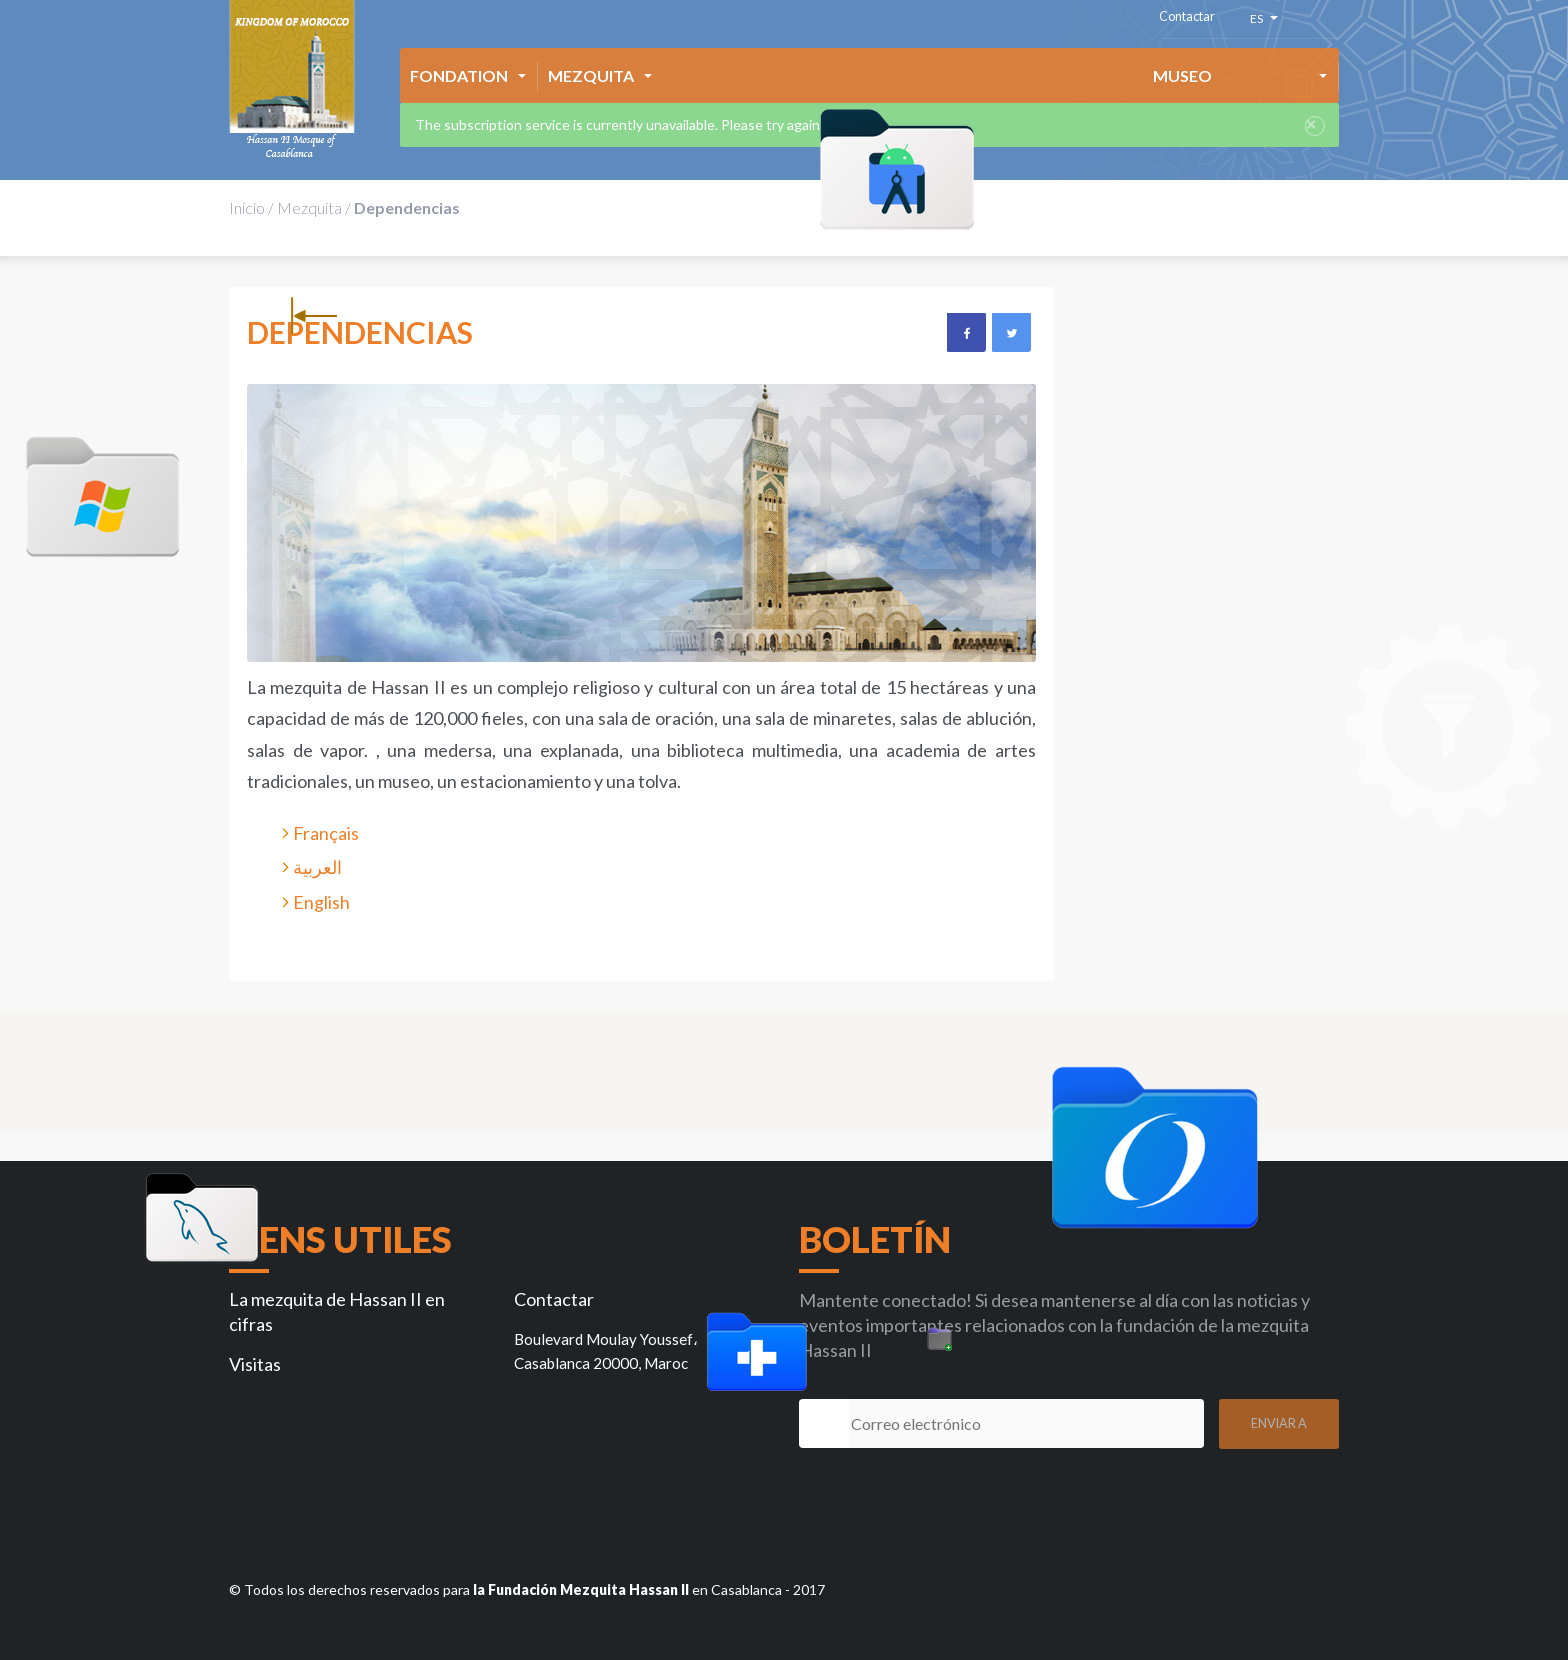  Describe the element at coordinates (102, 501) in the screenshot. I see `open windows 7 system files folder` at that location.